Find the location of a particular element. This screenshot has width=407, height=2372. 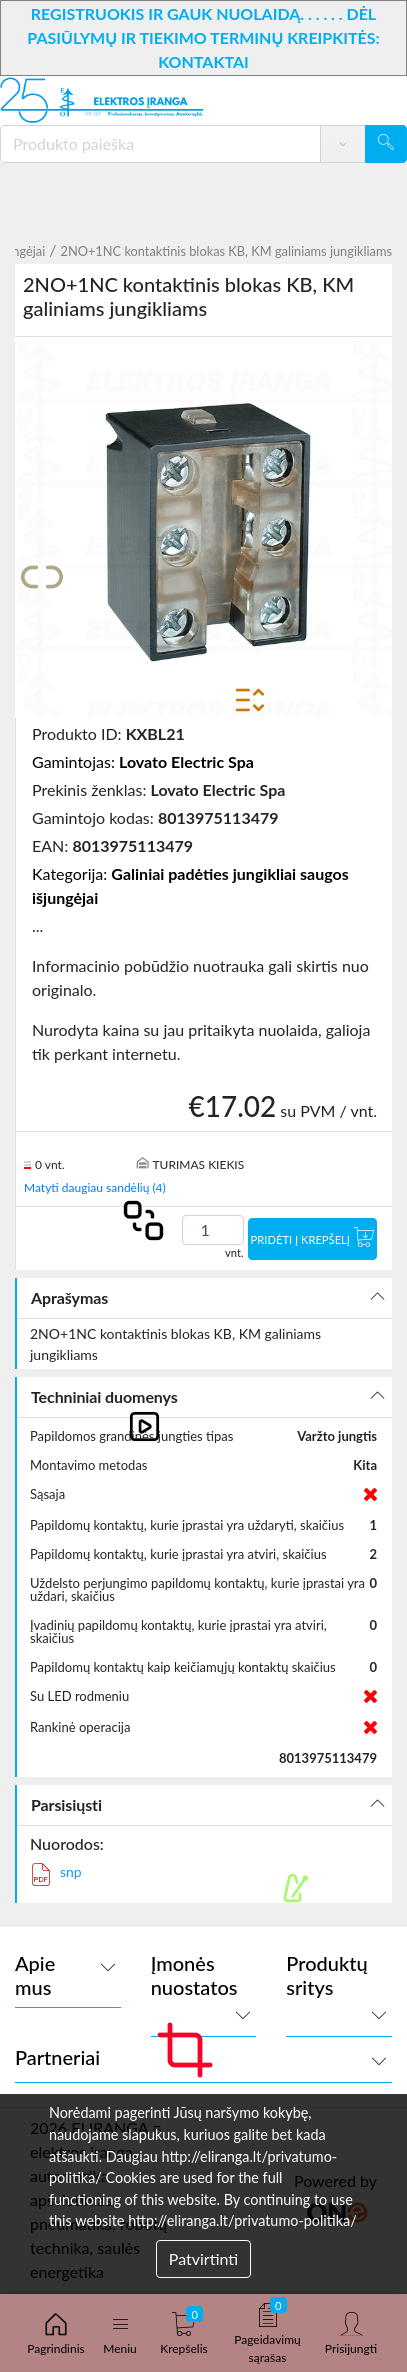

crop an image or photo is located at coordinates (185, 2050).